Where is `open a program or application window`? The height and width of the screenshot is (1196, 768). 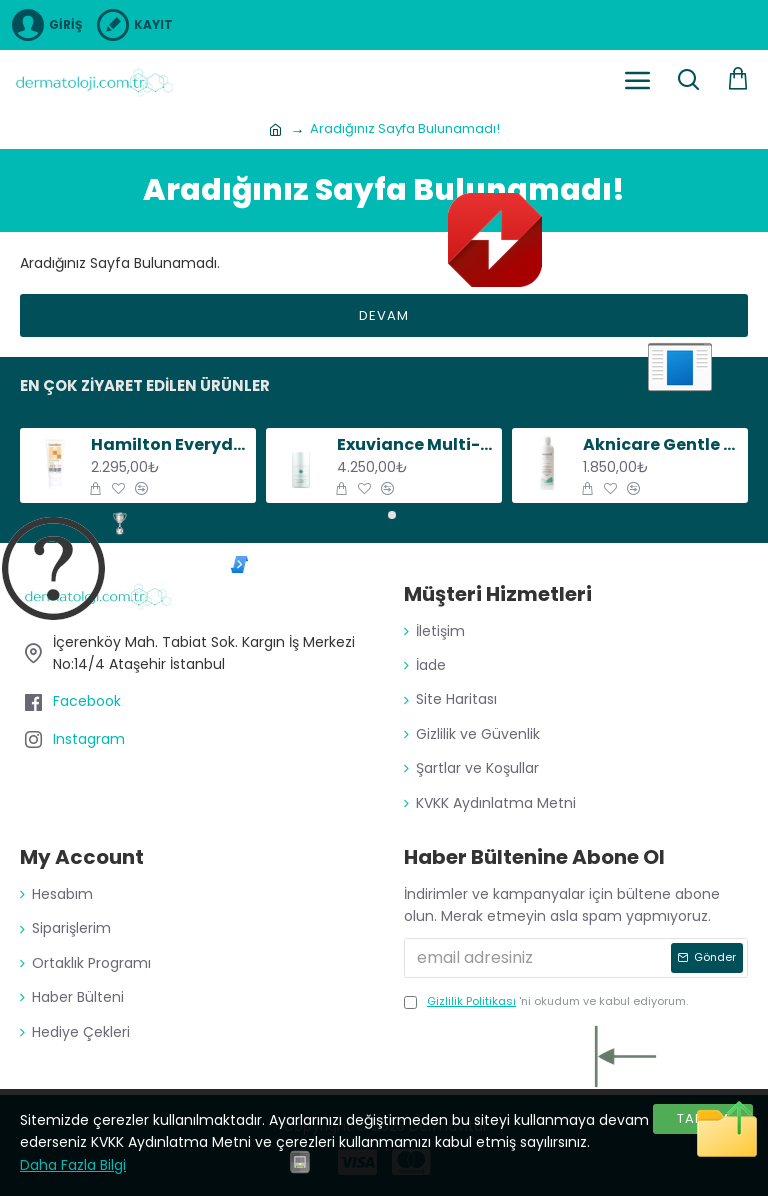 open a program or application window is located at coordinates (680, 367).